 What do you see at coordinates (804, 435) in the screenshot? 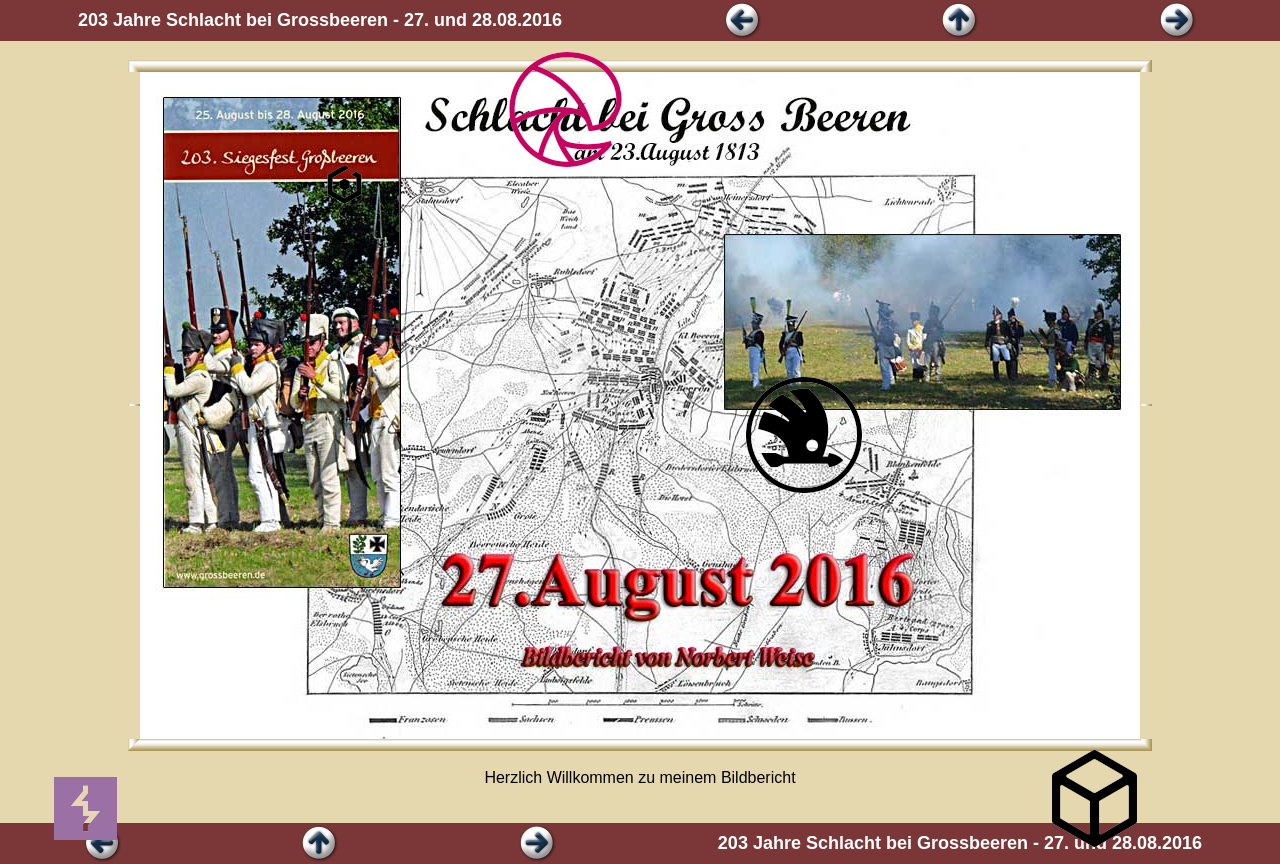
I see `Škoda brand logo` at bounding box center [804, 435].